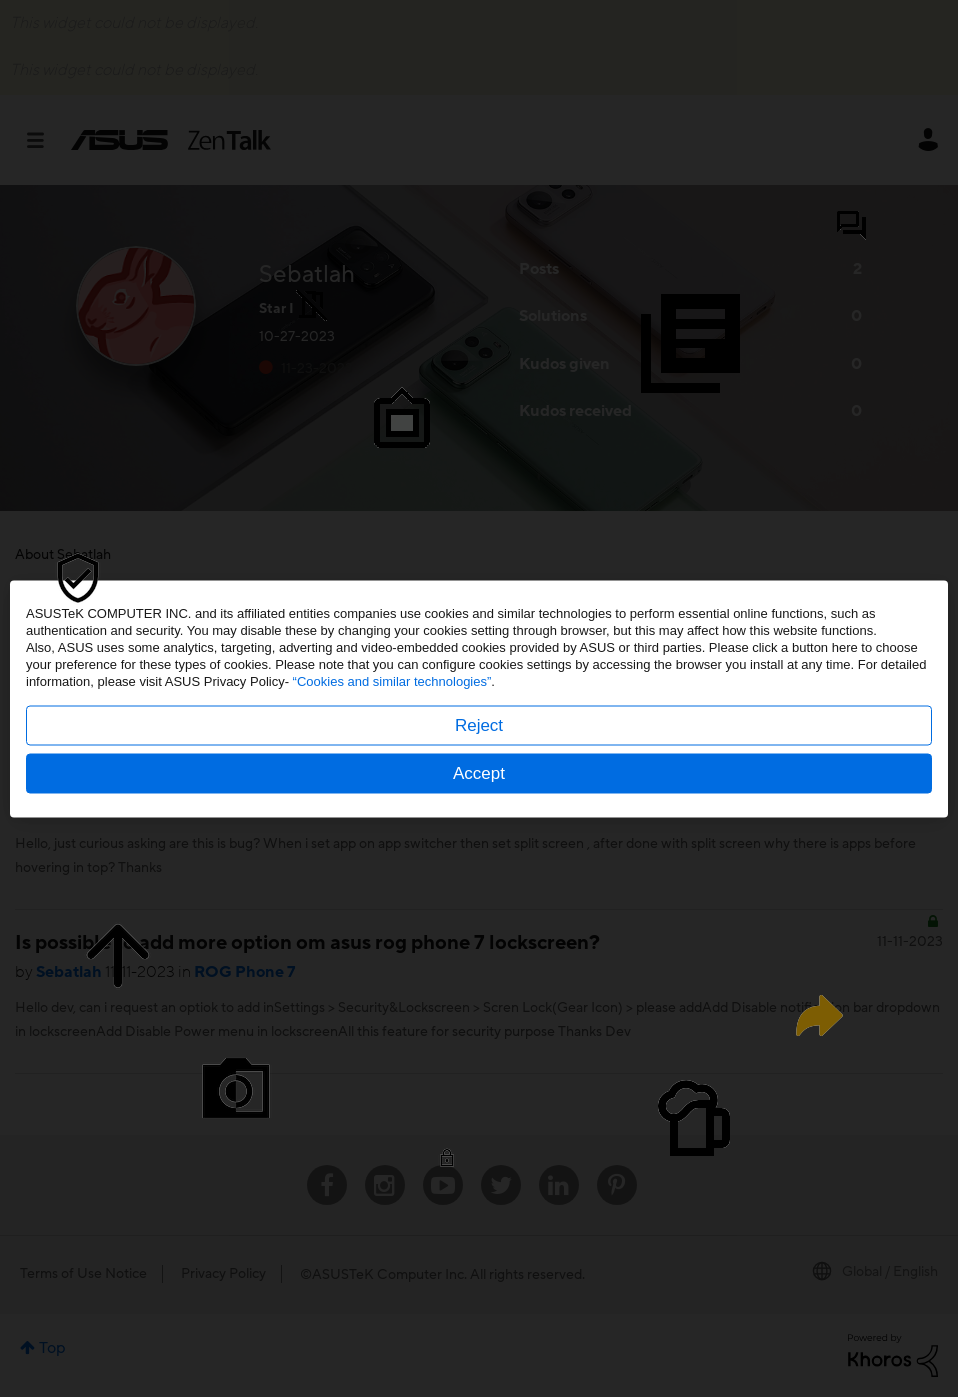 The image size is (958, 1397). Describe the element at coordinates (851, 225) in the screenshot. I see `open discussion forum or community chat` at that location.